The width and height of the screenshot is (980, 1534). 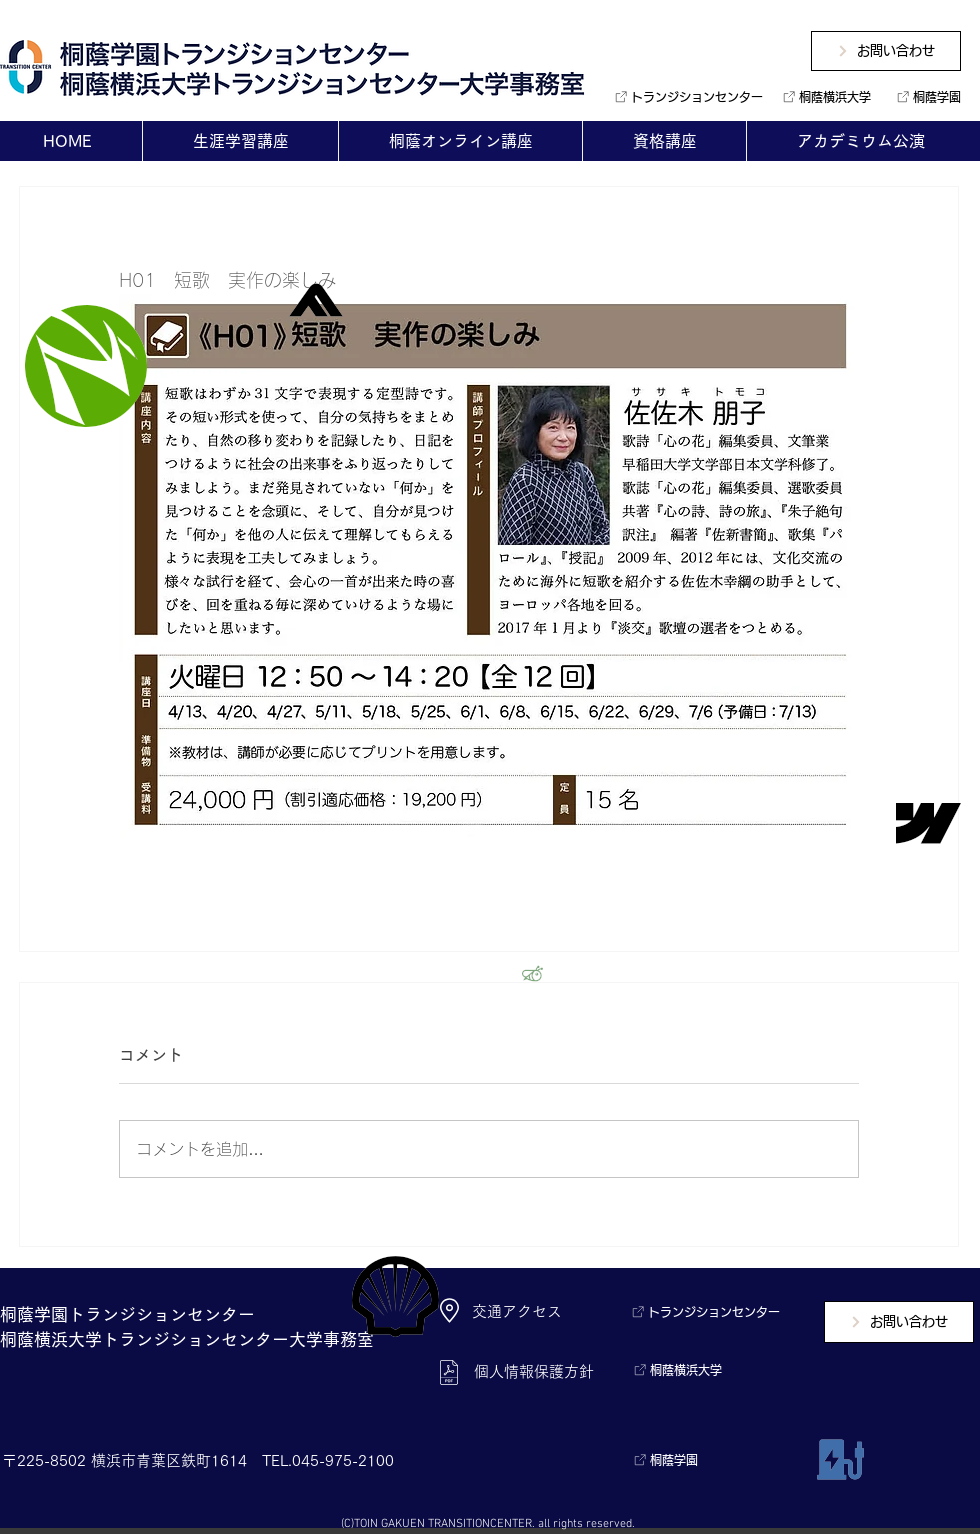 I want to click on webflow logo, so click(x=928, y=822).